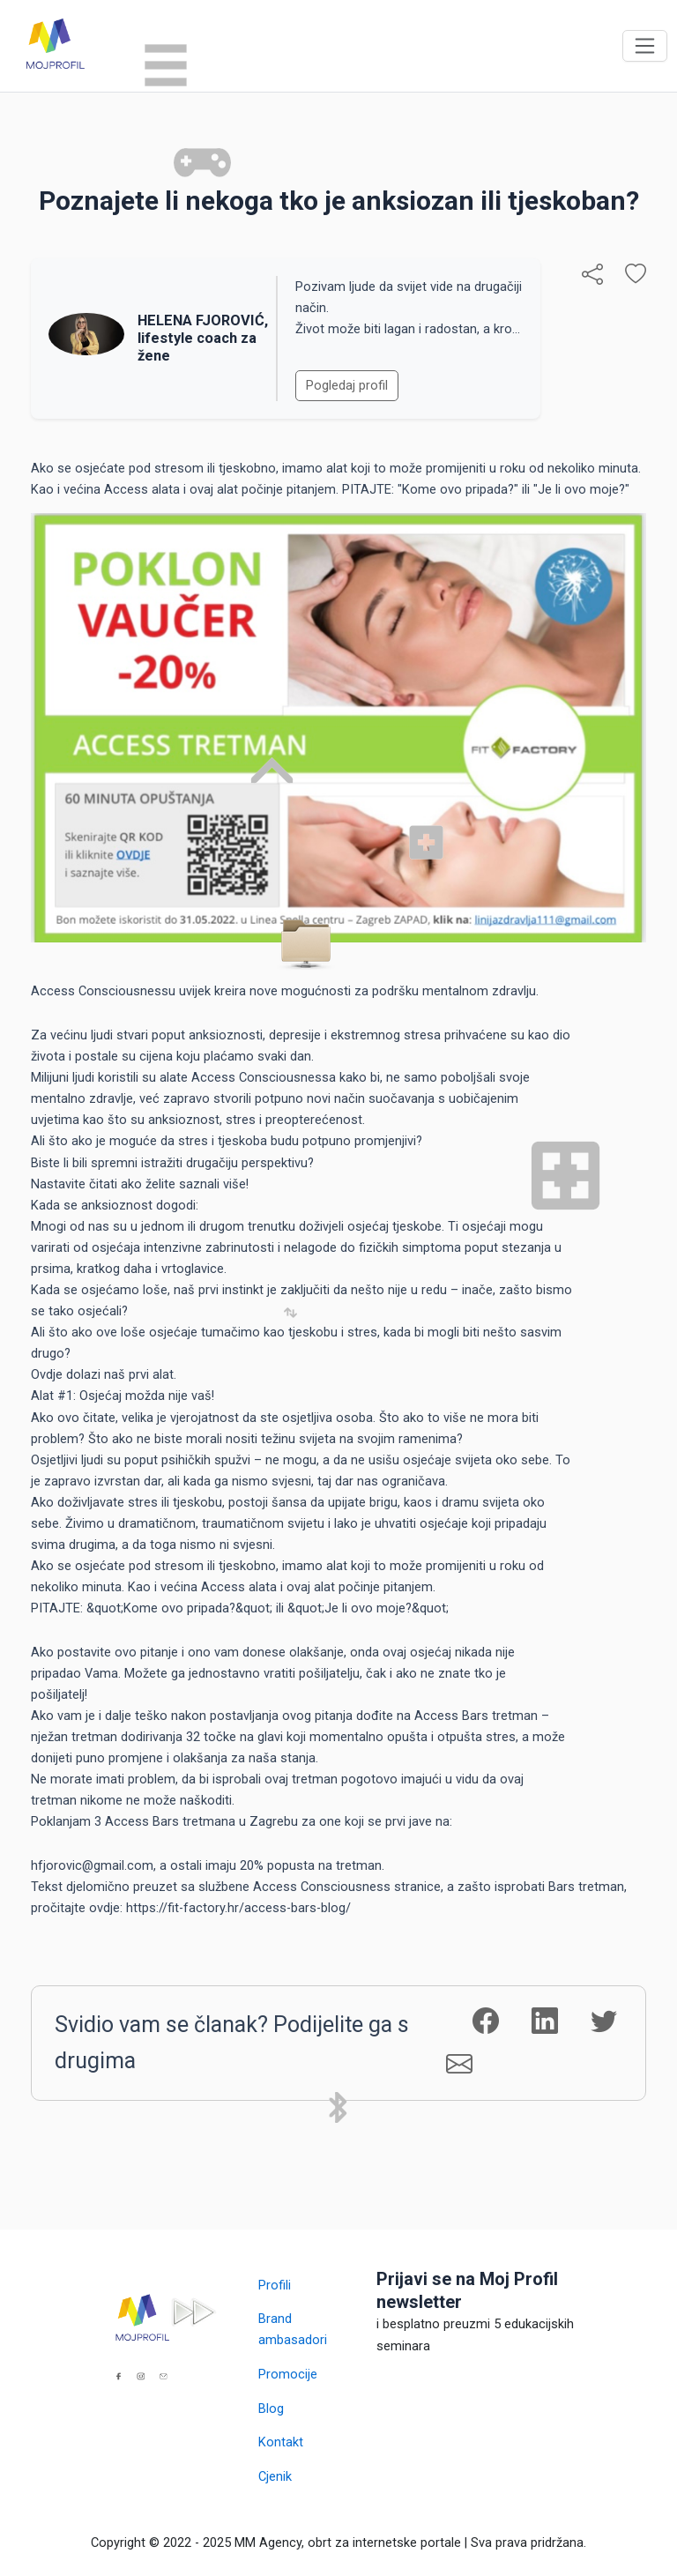  Describe the element at coordinates (166, 65) in the screenshot. I see `open the main menu` at that location.